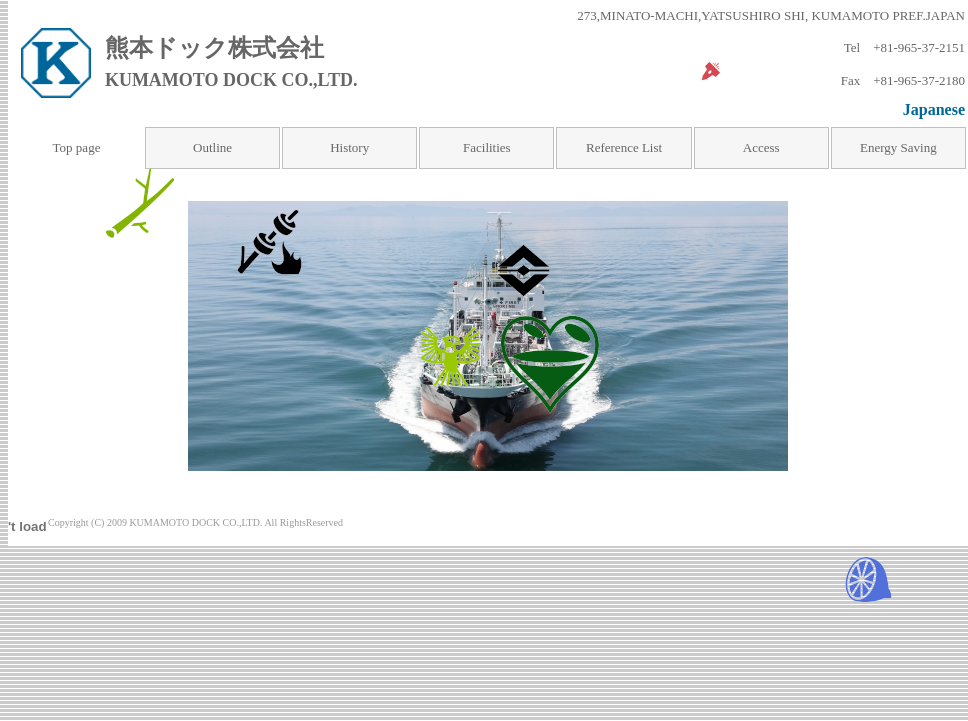  Describe the element at coordinates (549, 364) in the screenshot. I see `indicates a fragile or special health/life status in a game` at that location.